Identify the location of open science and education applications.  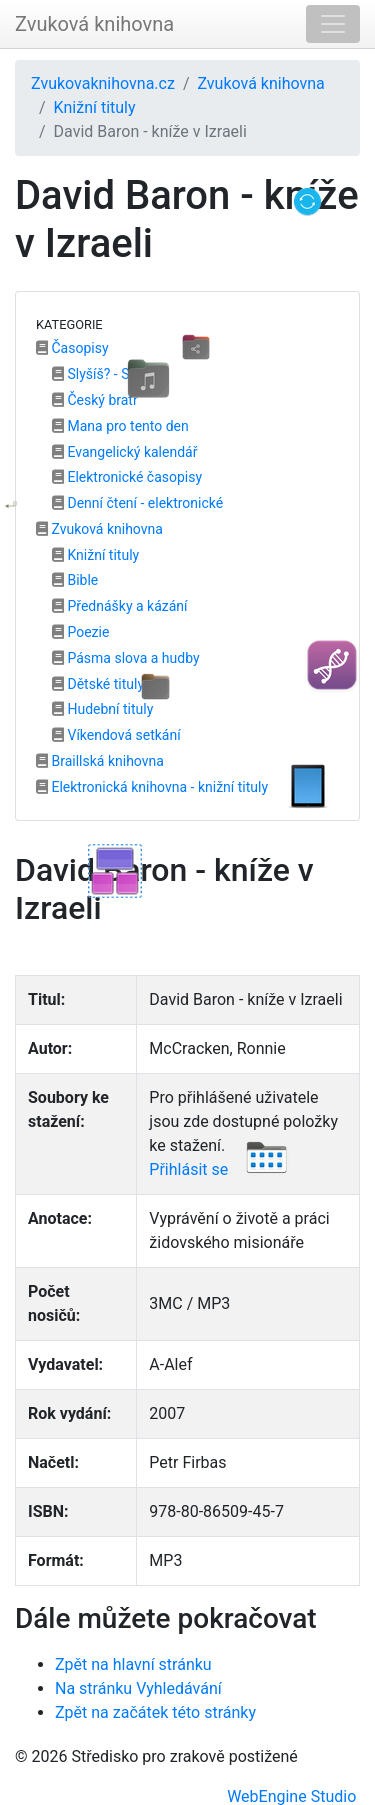
(332, 665).